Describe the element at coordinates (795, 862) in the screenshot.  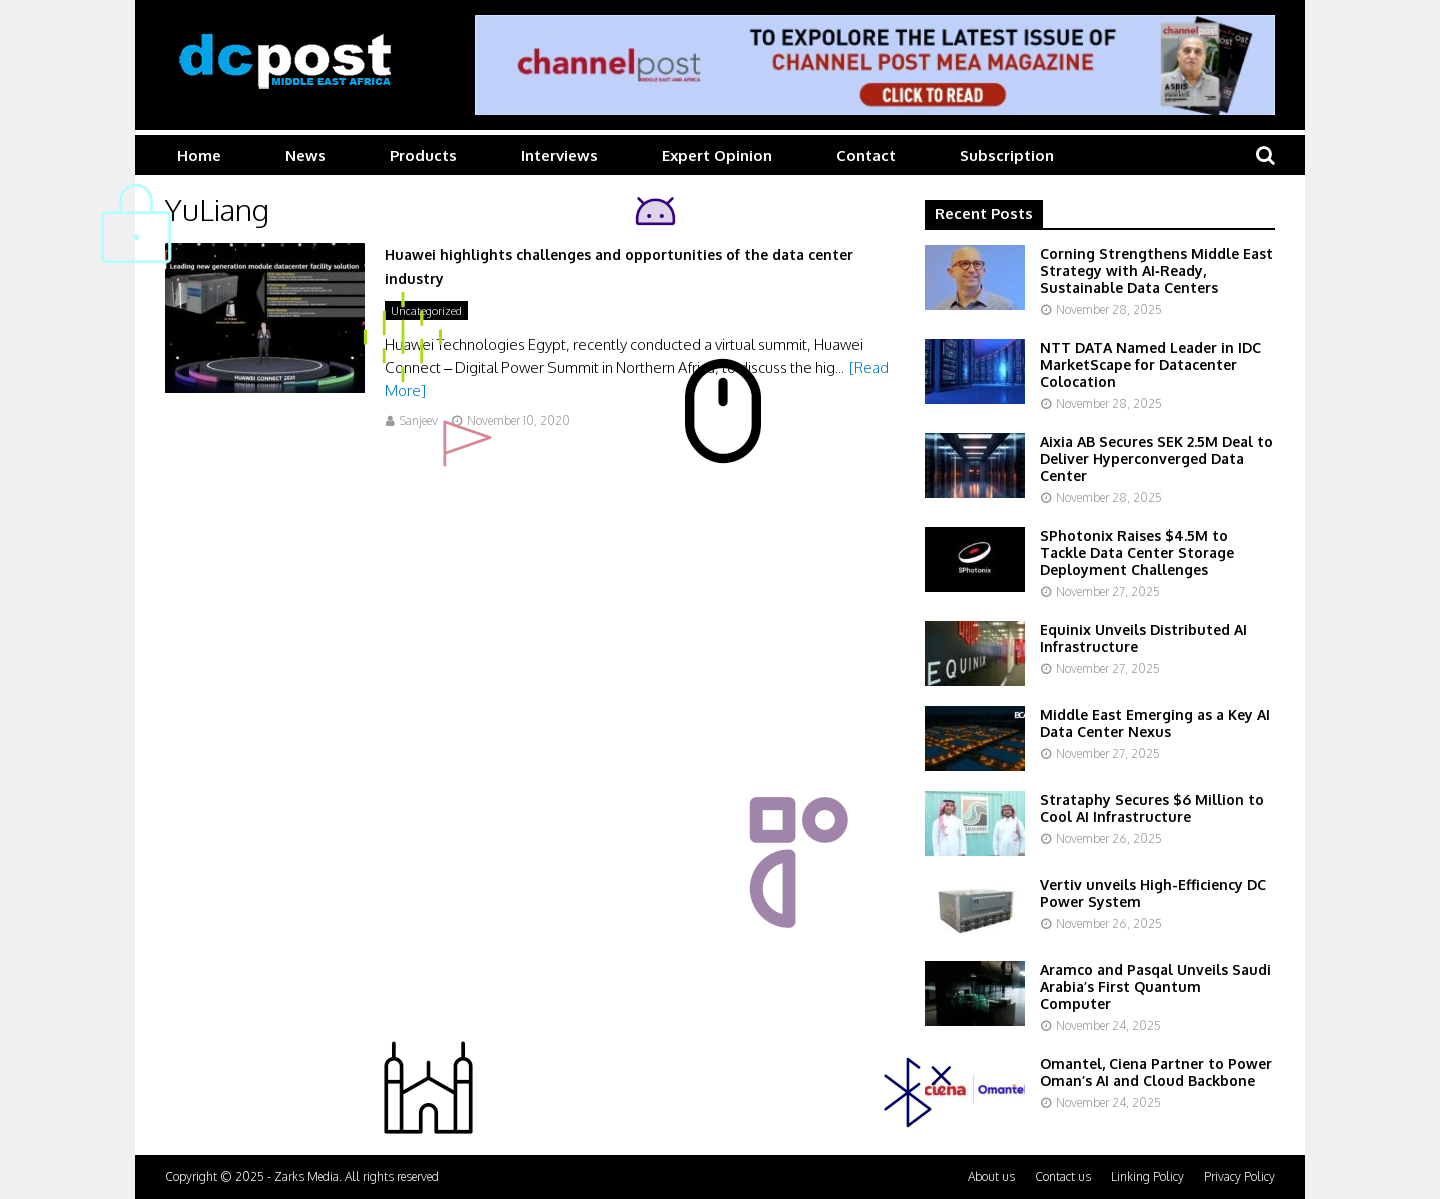
I see `radix ui component library logo` at that location.